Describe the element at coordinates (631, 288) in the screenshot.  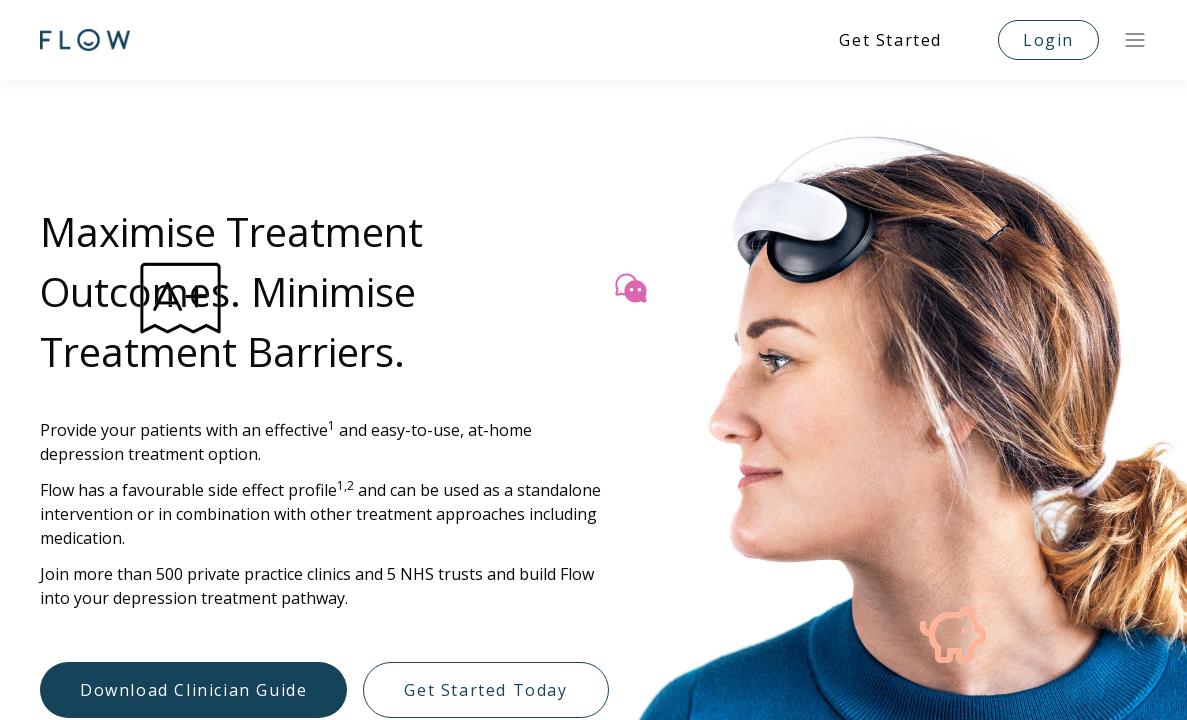
I see `open wechat messaging app` at that location.